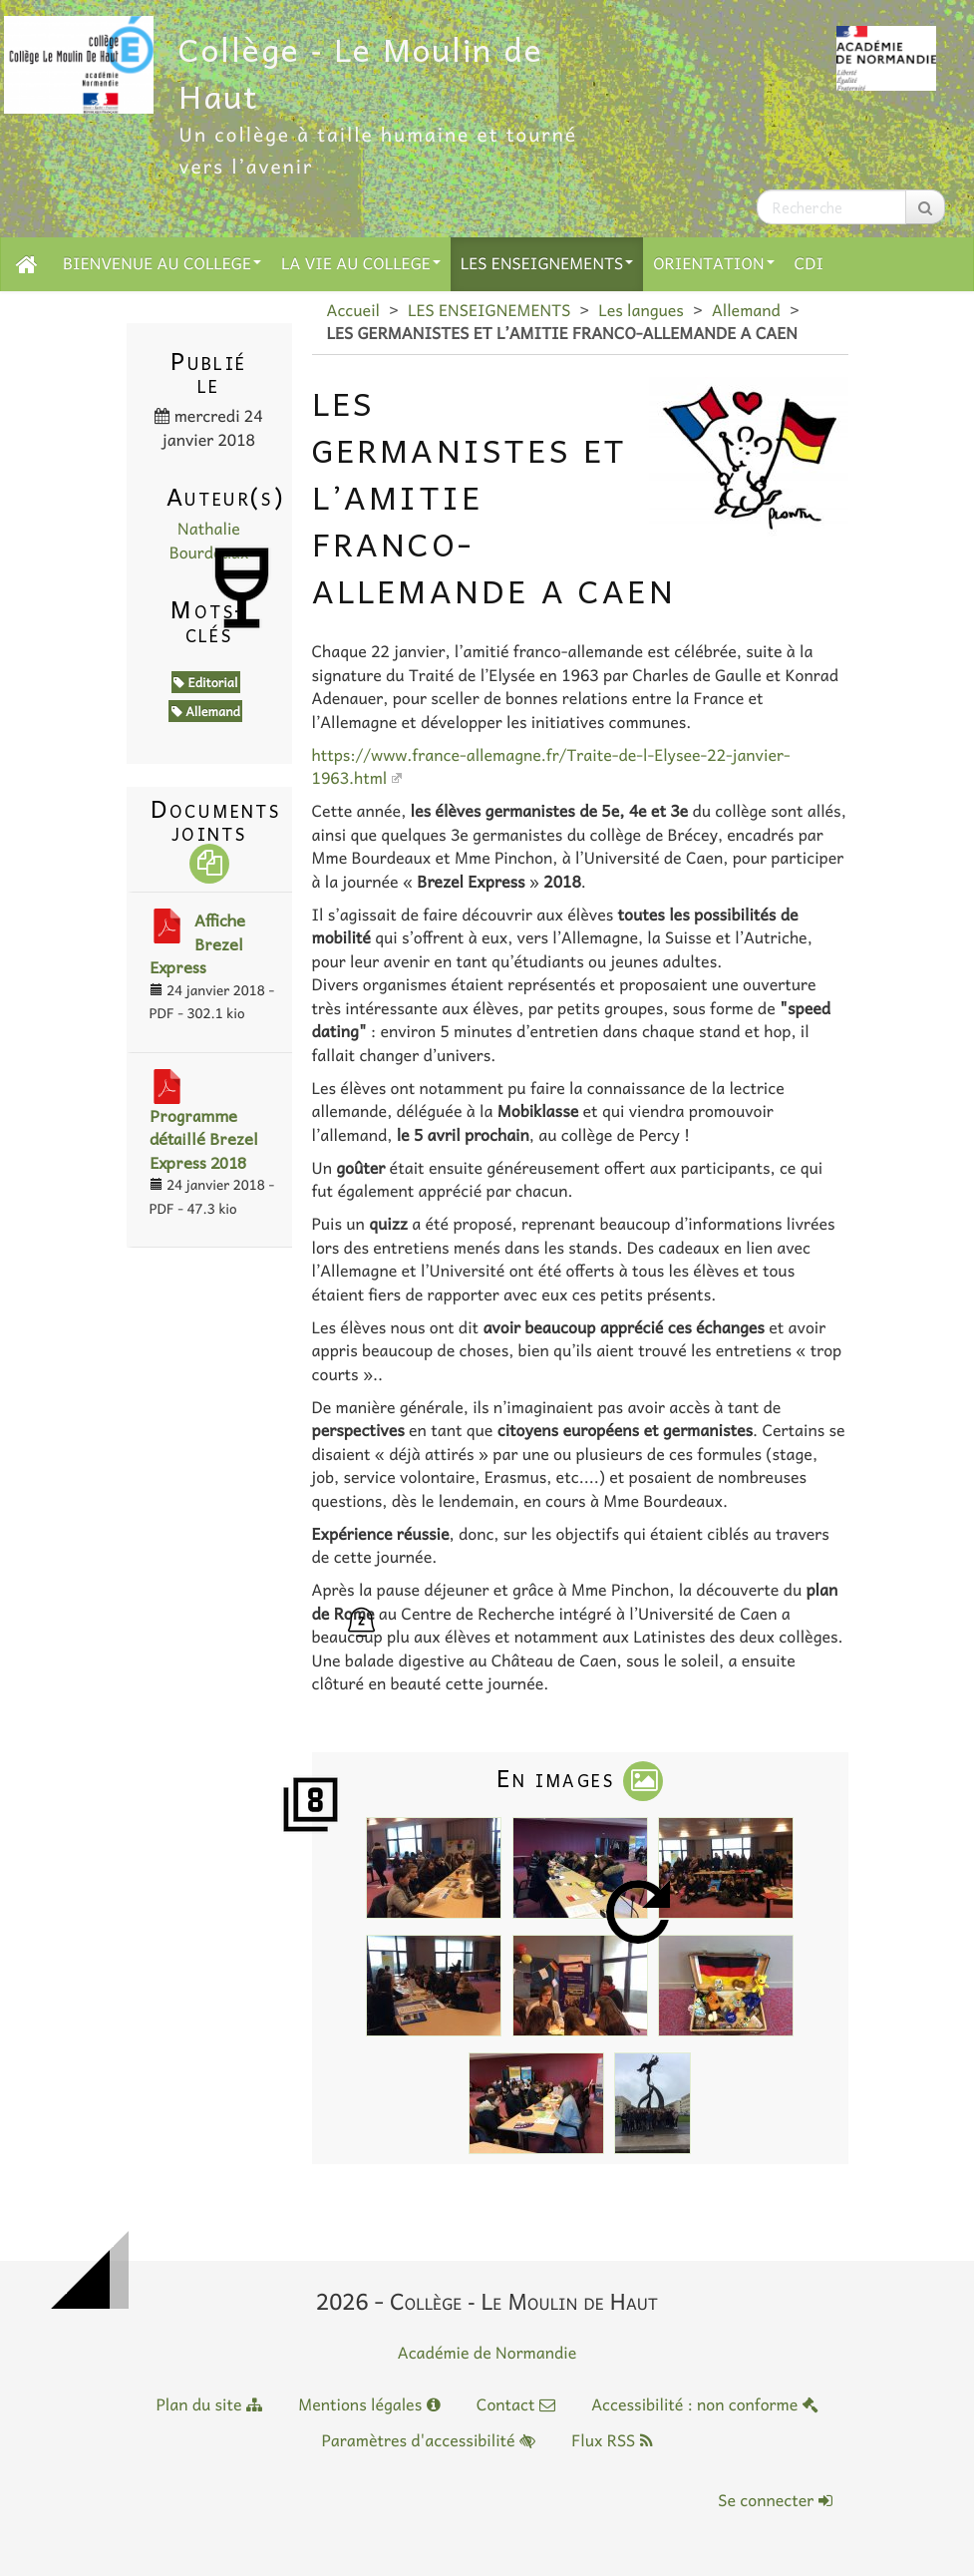 This screenshot has width=974, height=2576. Describe the element at coordinates (90, 2270) in the screenshot. I see `indicates moderate cellular signal strength` at that location.